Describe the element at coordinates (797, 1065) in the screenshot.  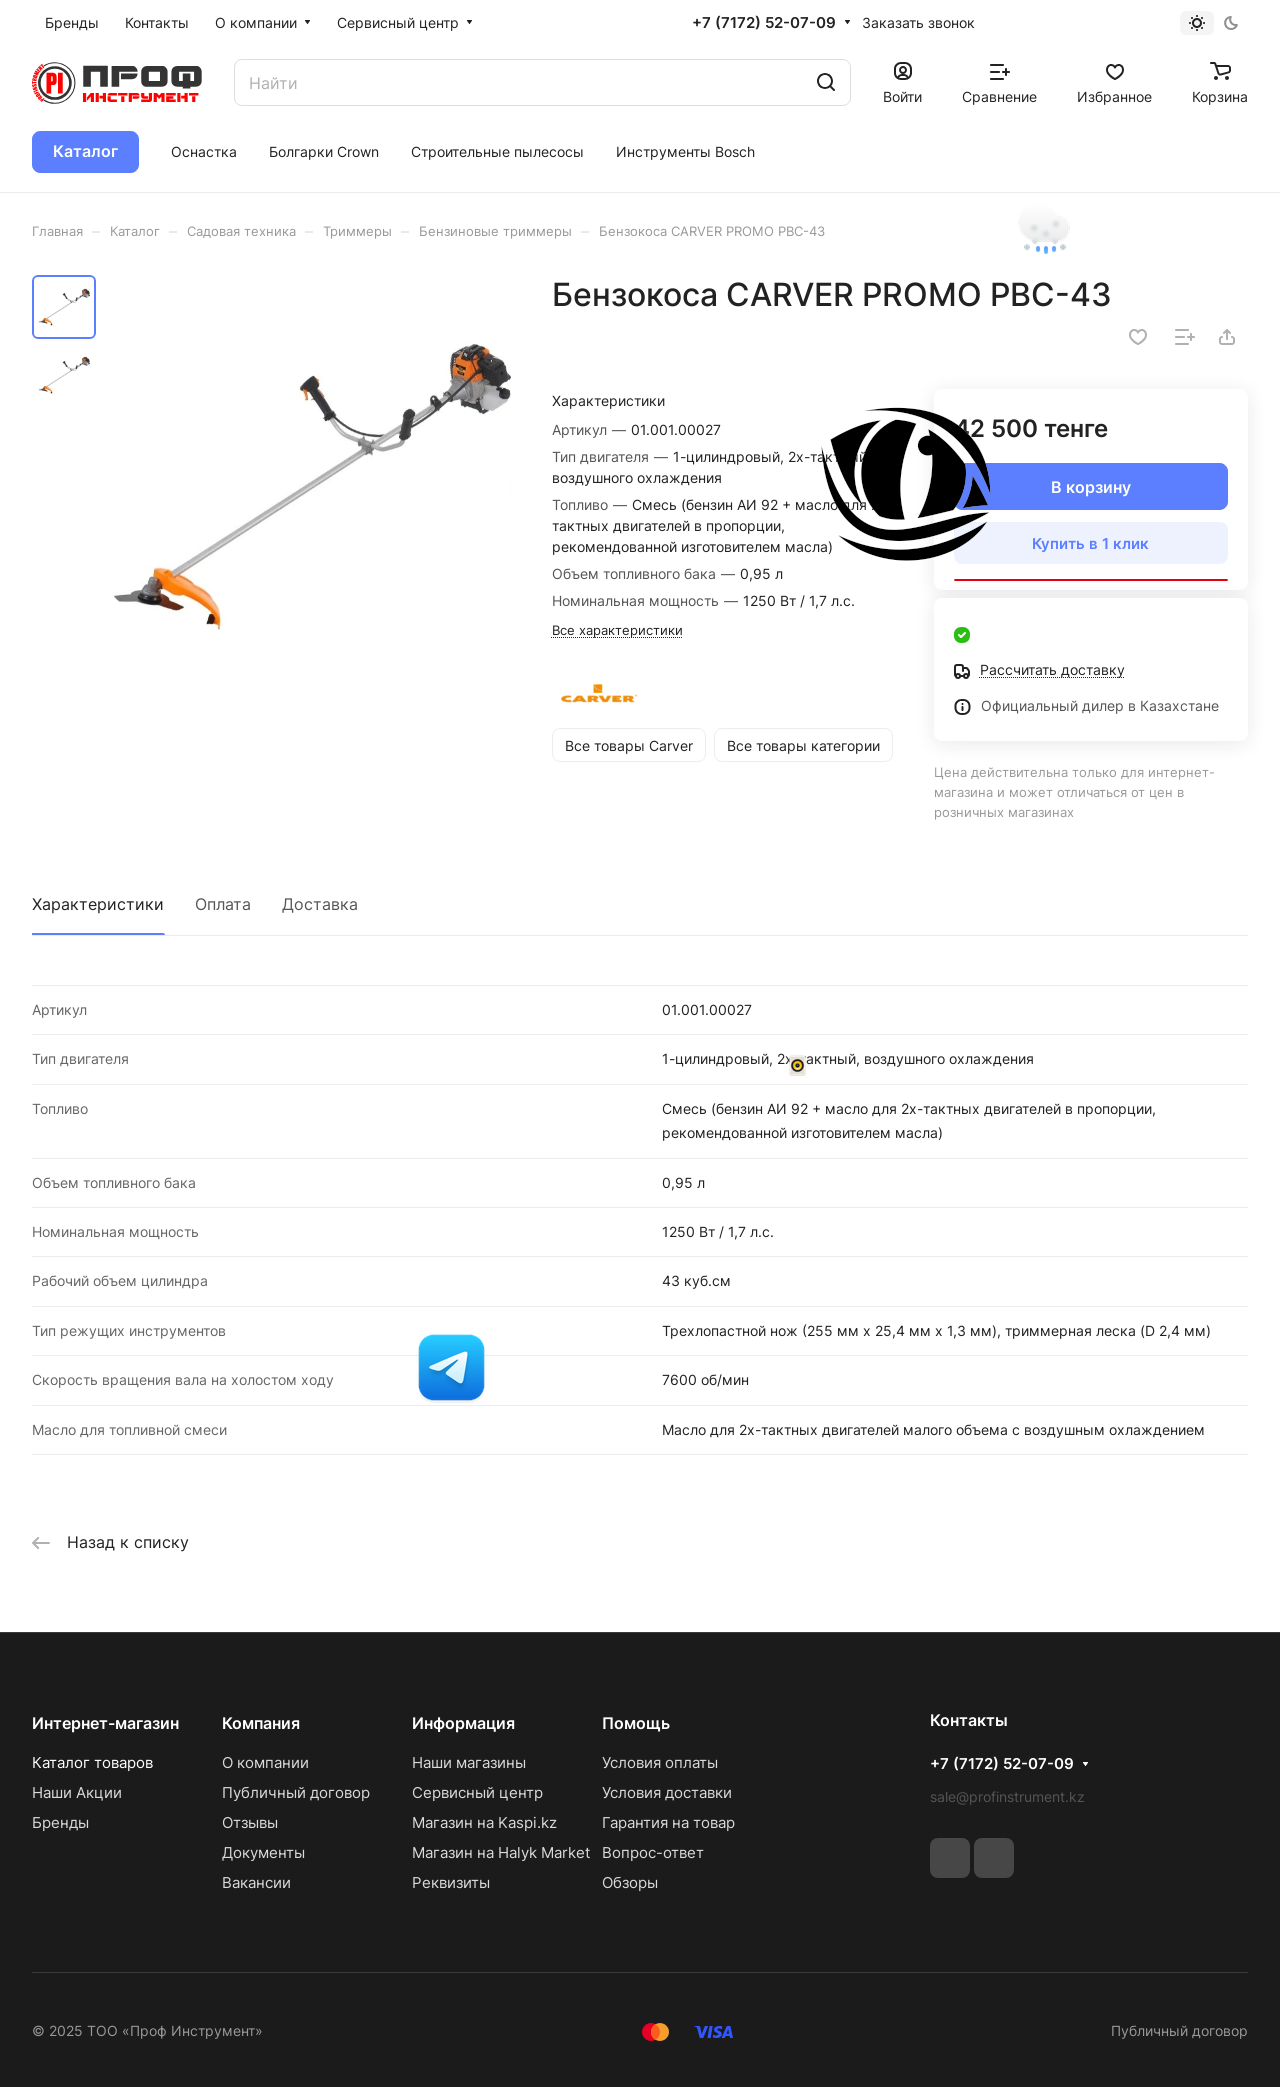
I see `access system sound settings` at that location.